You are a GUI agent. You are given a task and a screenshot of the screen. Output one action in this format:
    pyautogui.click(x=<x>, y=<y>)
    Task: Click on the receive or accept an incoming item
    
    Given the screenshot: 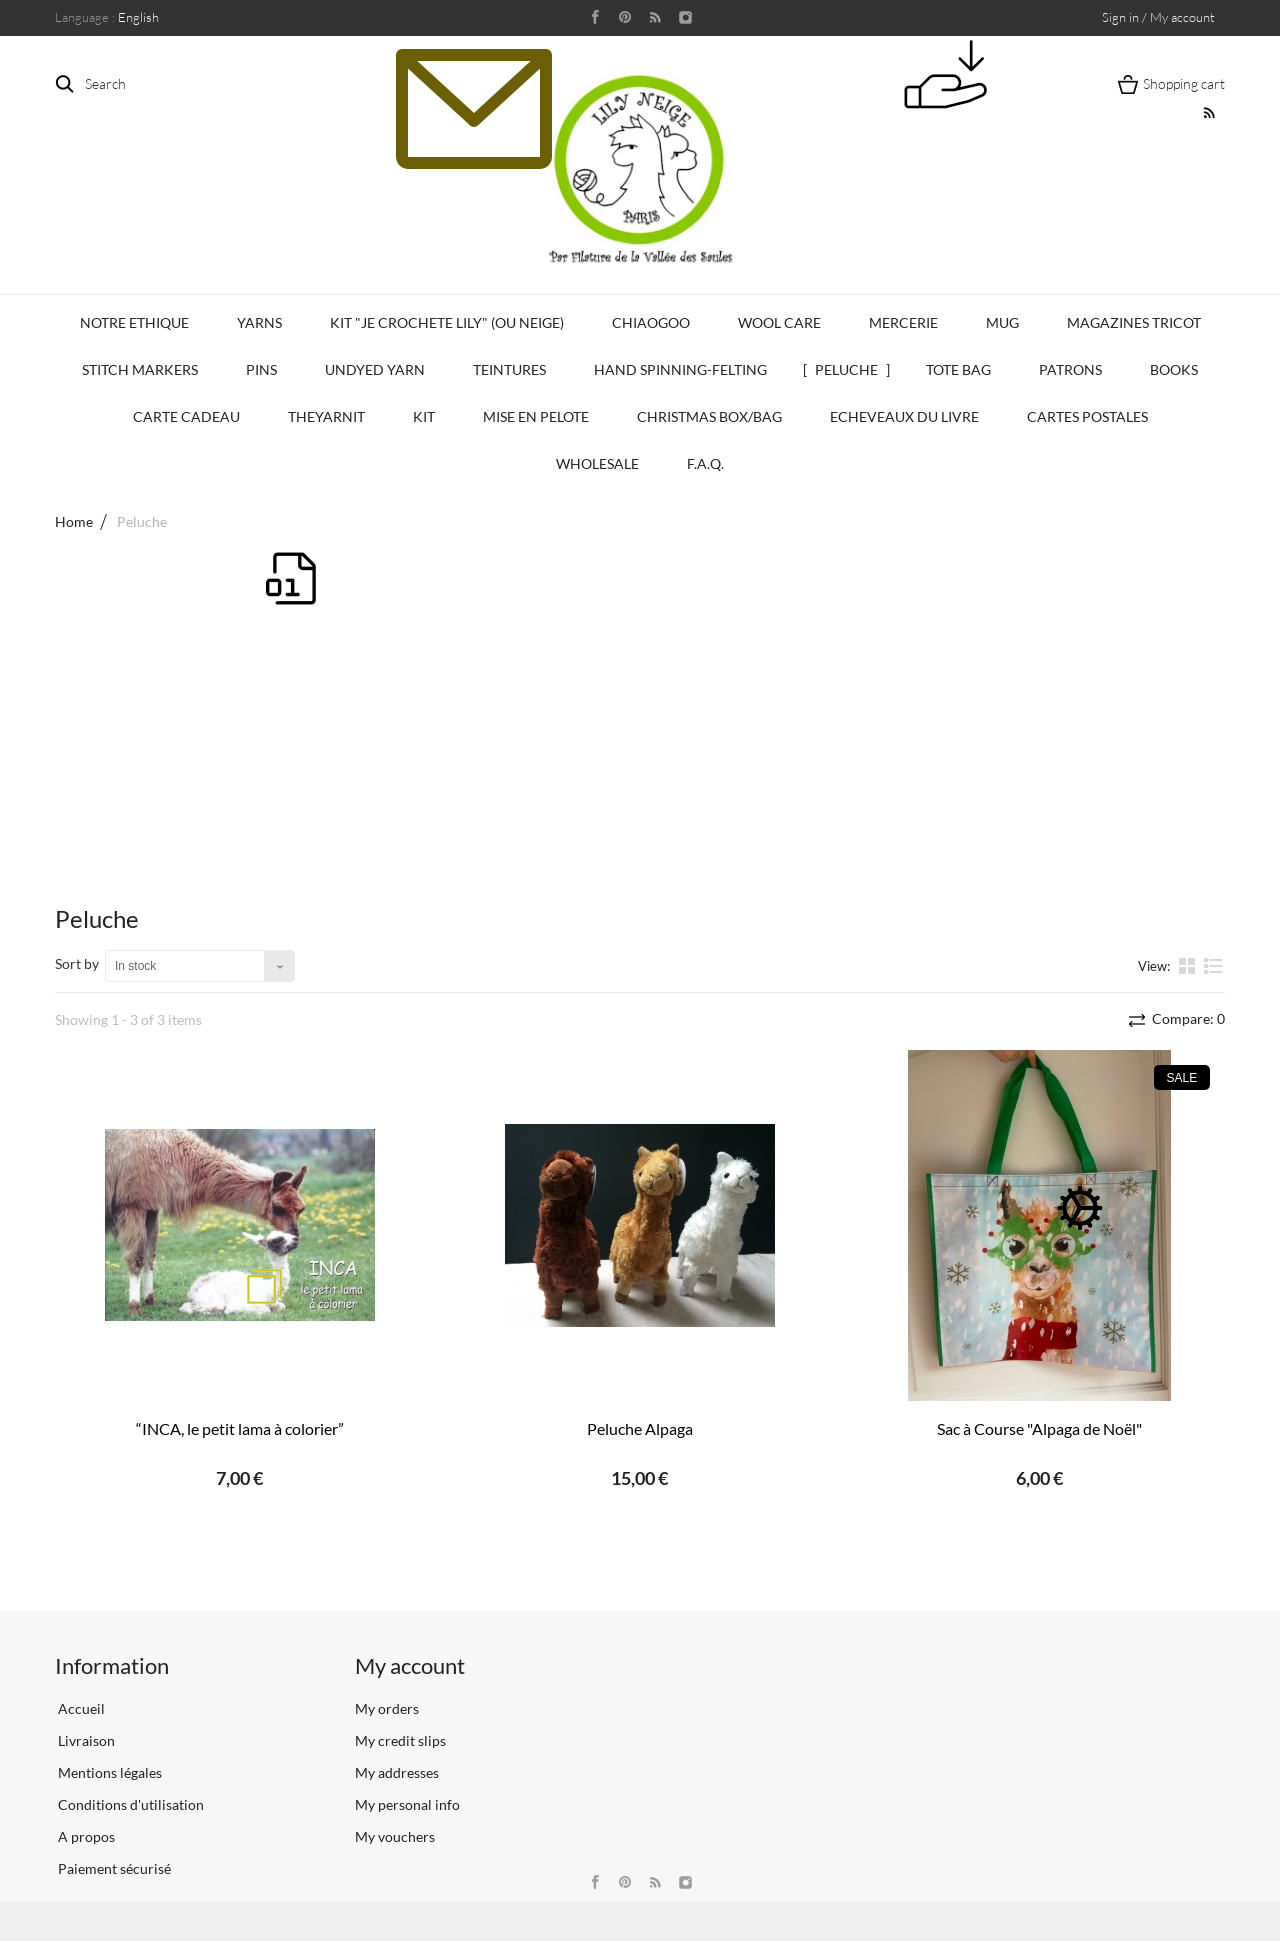 What is the action you would take?
    pyautogui.click(x=948, y=78)
    